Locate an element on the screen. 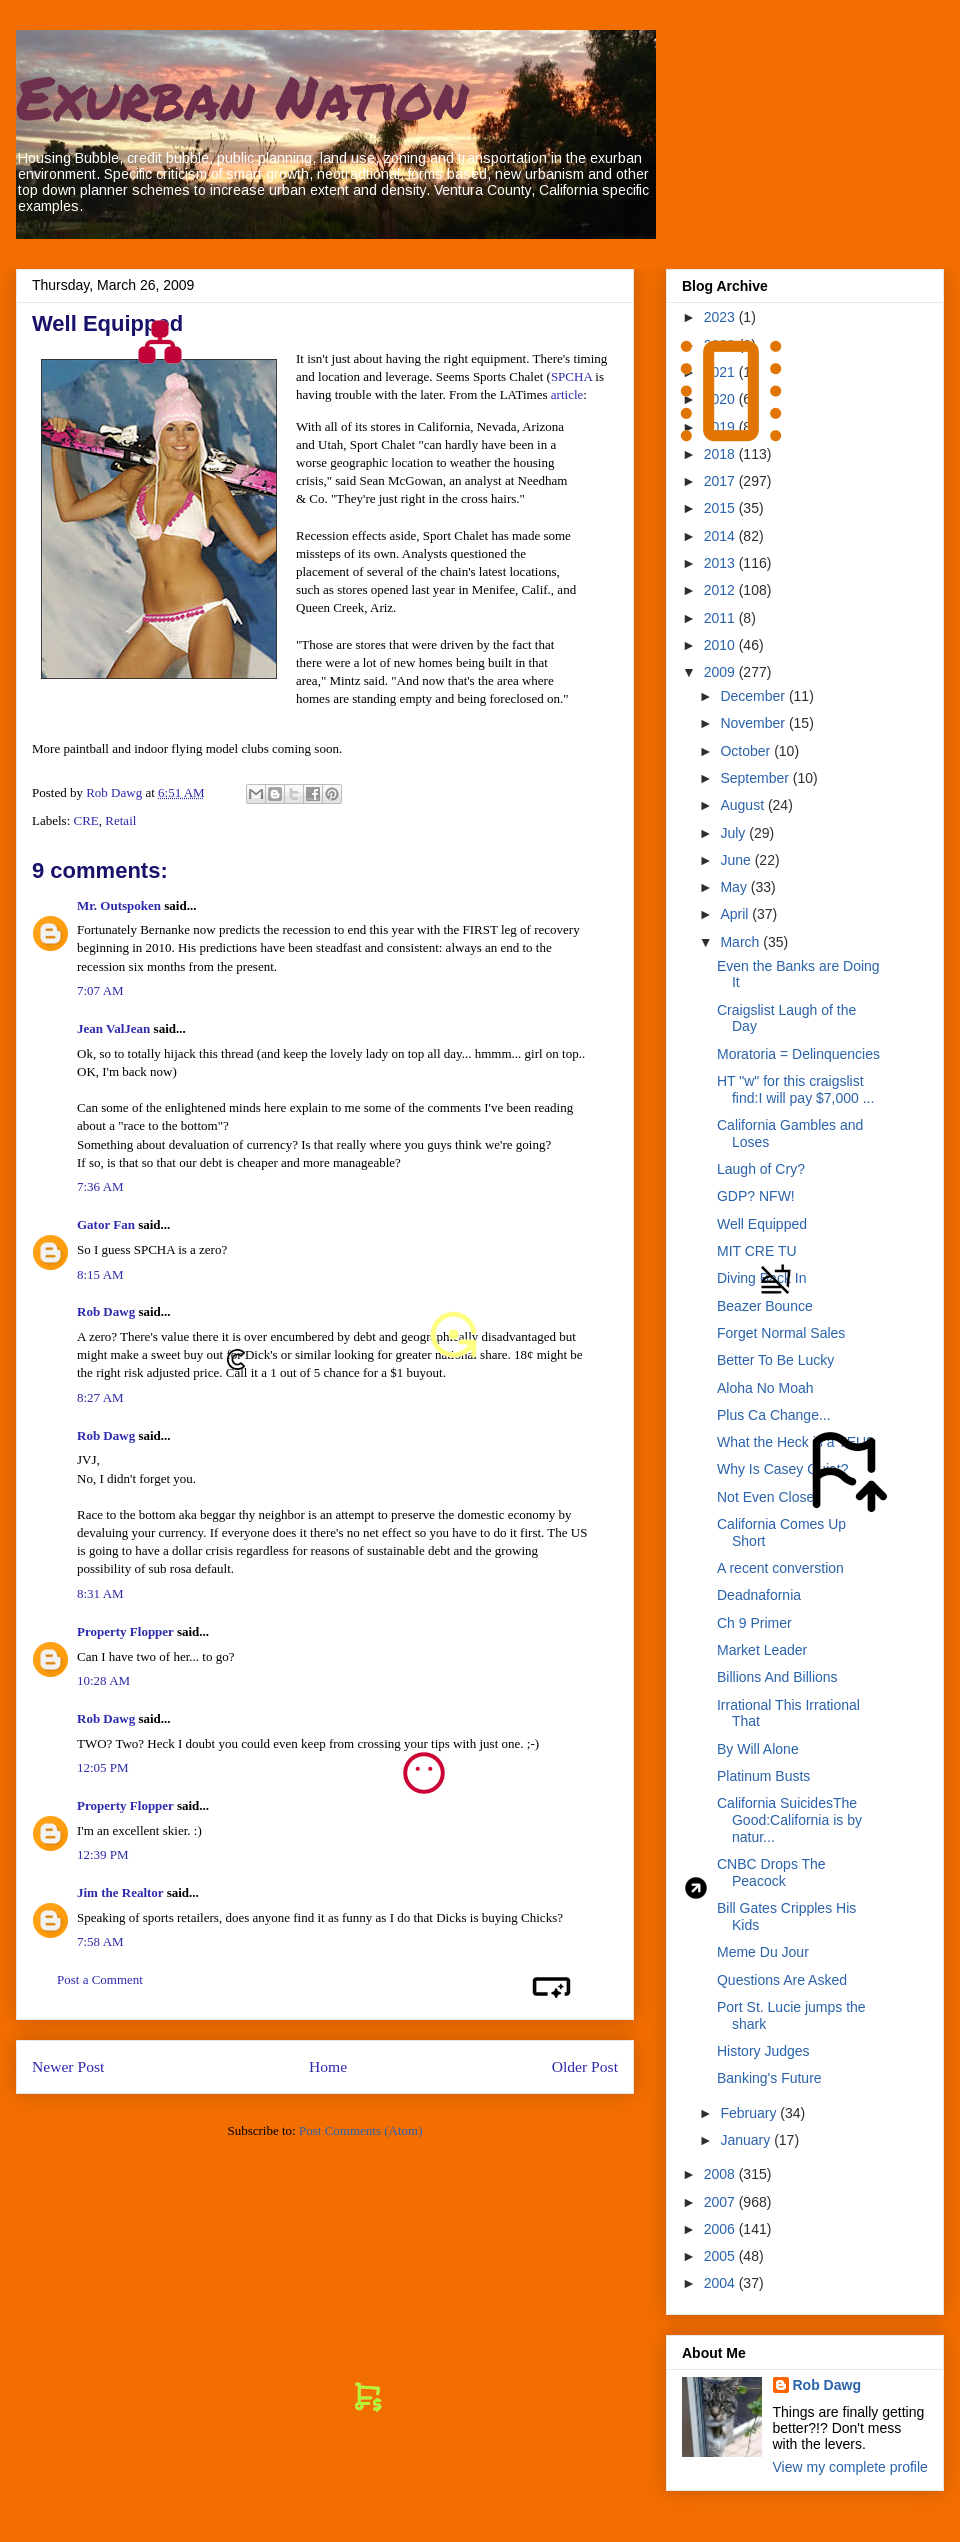 The width and height of the screenshot is (960, 2542). indicates no food allowed in this area is located at coordinates (776, 1279).